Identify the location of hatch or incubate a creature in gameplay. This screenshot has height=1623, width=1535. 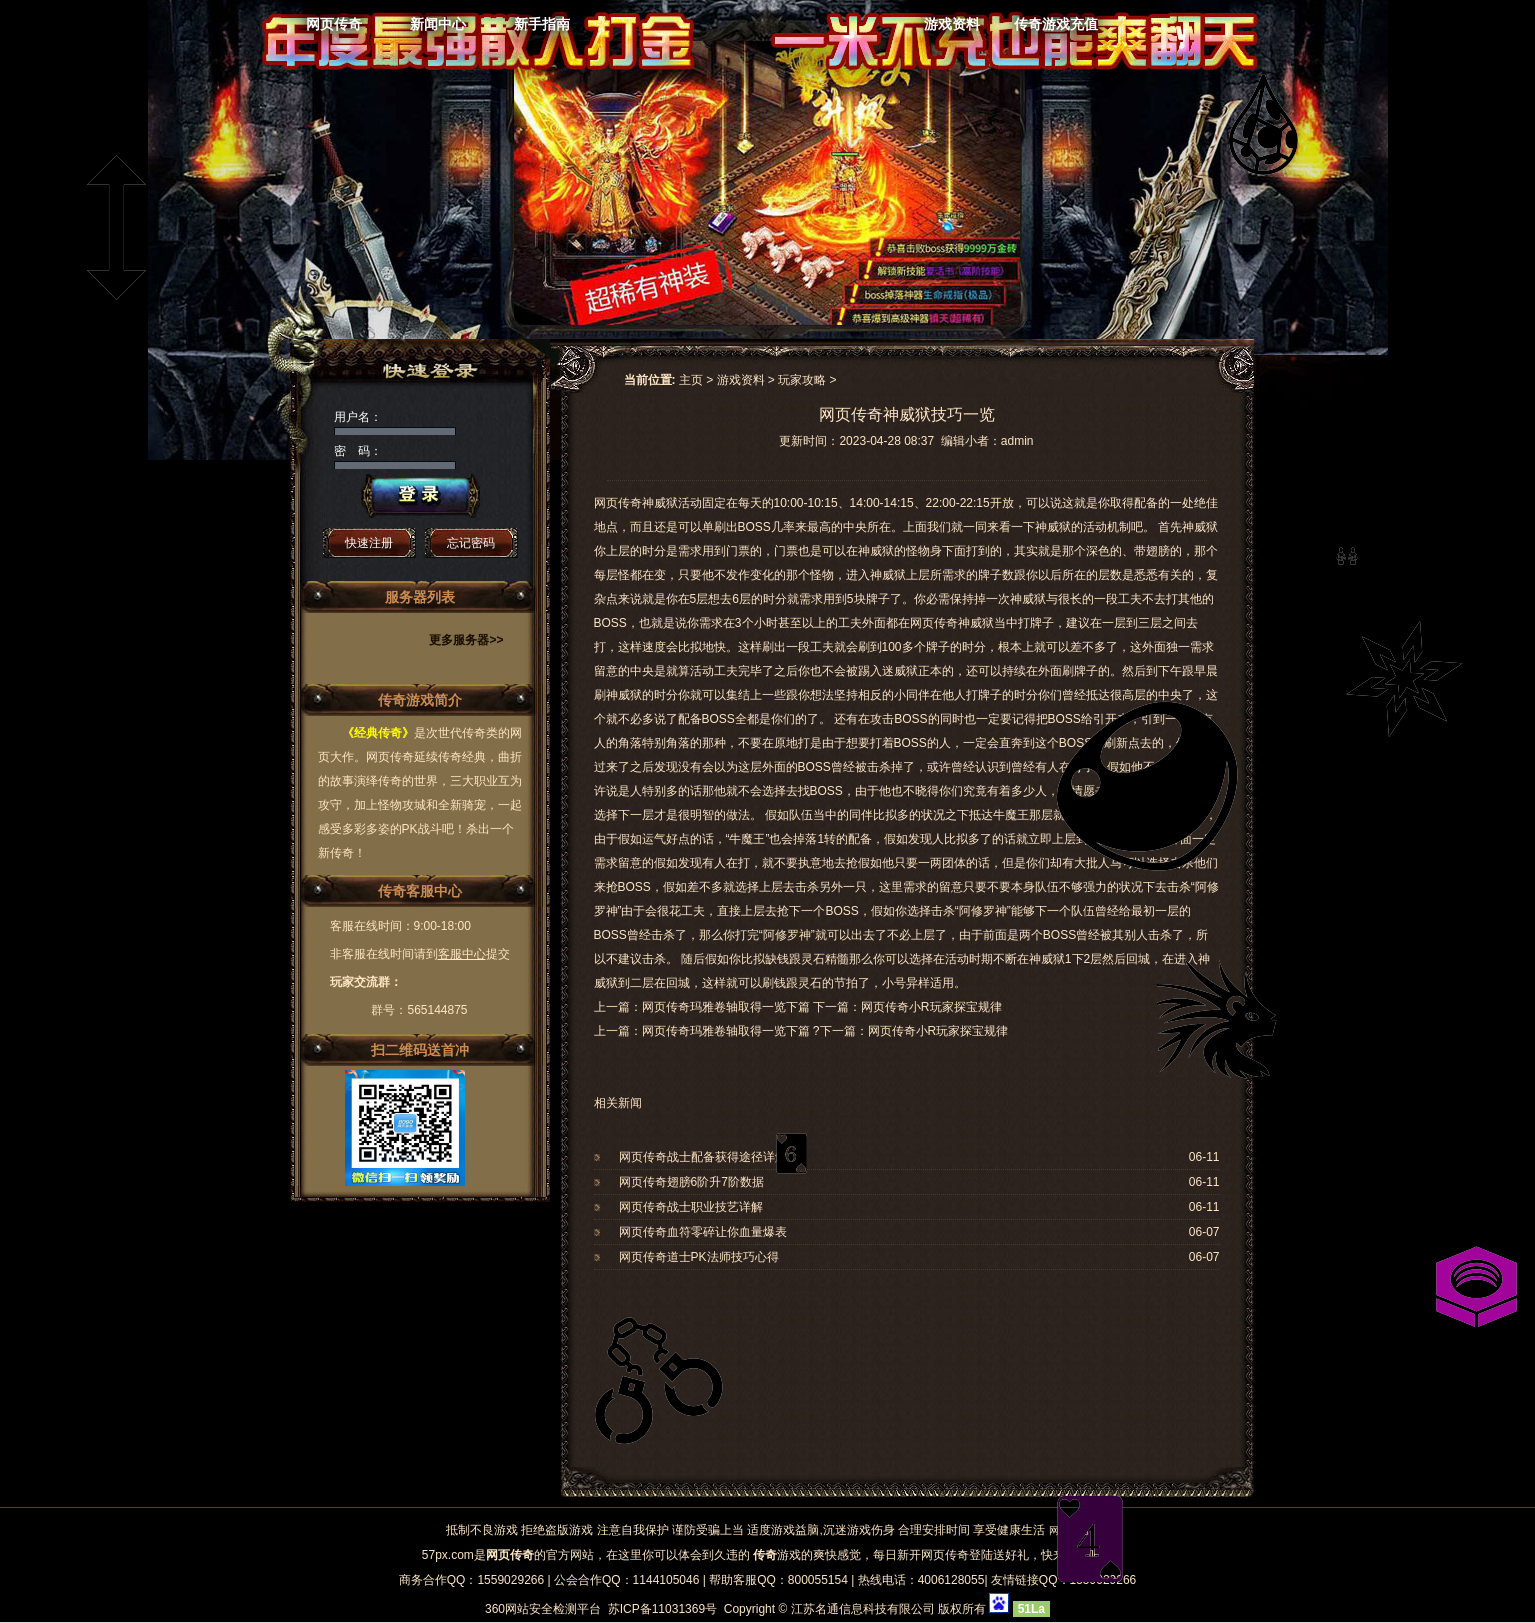
(1146, 787).